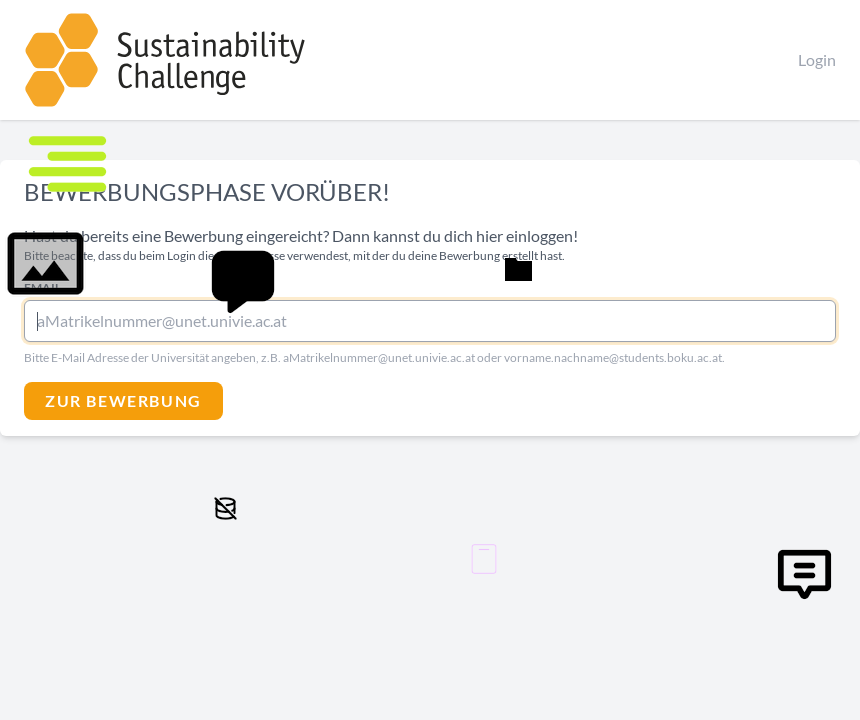 The image size is (860, 720). What do you see at coordinates (484, 559) in the screenshot?
I see `tablet device with speaker` at bounding box center [484, 559].